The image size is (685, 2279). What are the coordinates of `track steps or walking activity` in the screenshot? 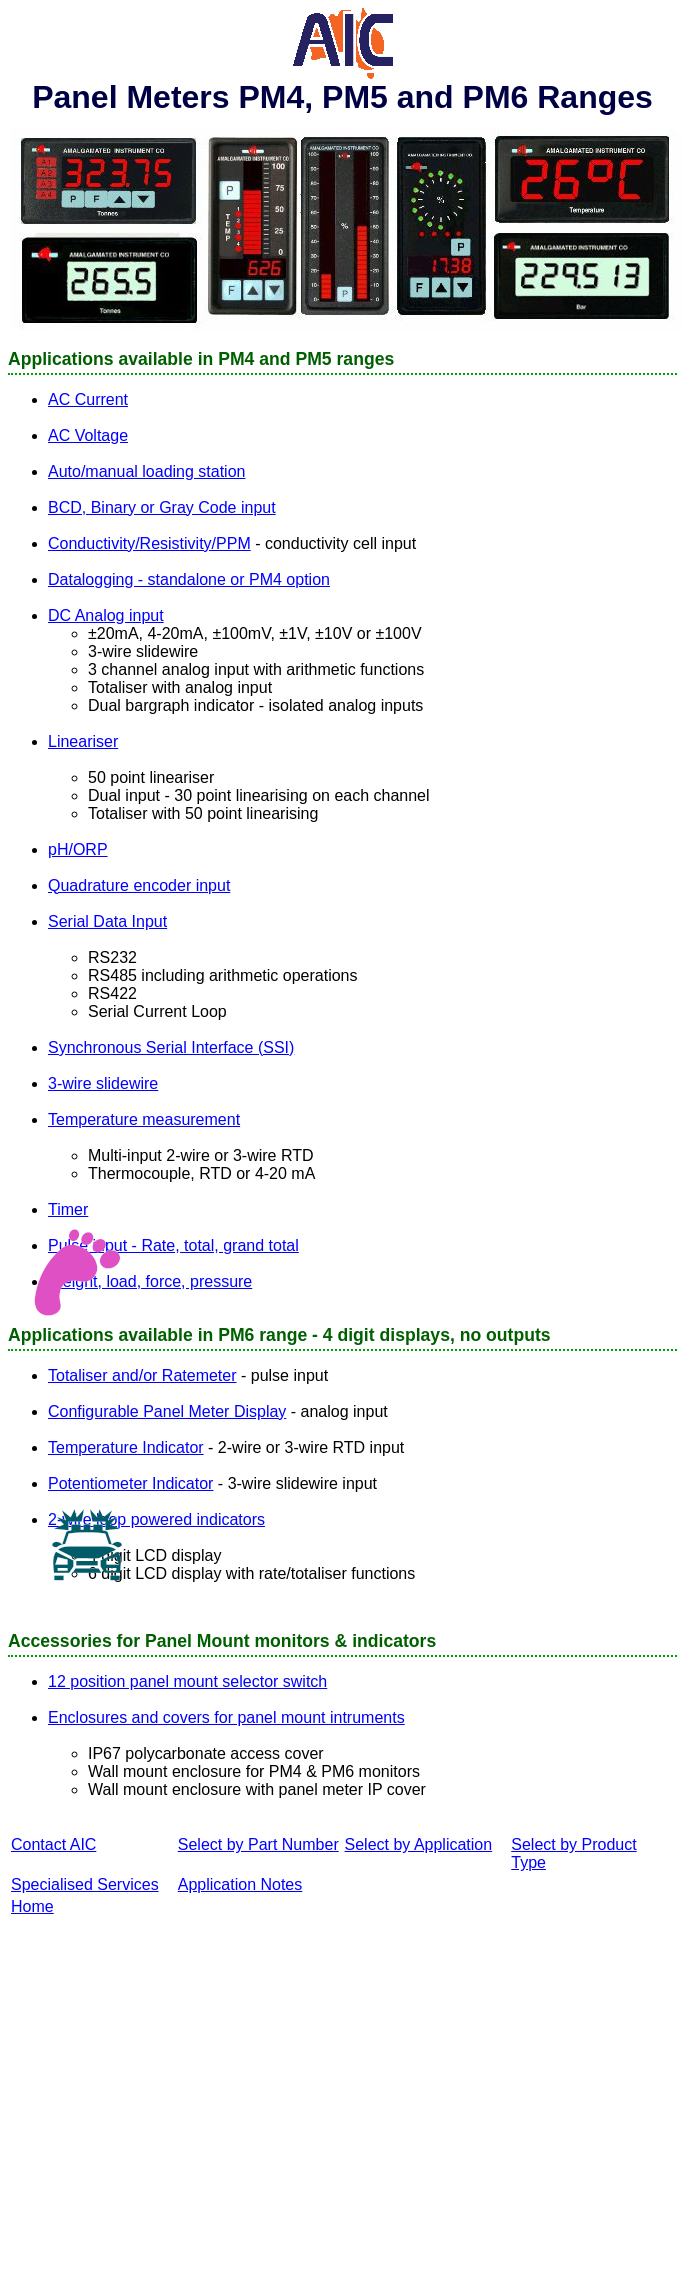 It's located at (76, 1272).